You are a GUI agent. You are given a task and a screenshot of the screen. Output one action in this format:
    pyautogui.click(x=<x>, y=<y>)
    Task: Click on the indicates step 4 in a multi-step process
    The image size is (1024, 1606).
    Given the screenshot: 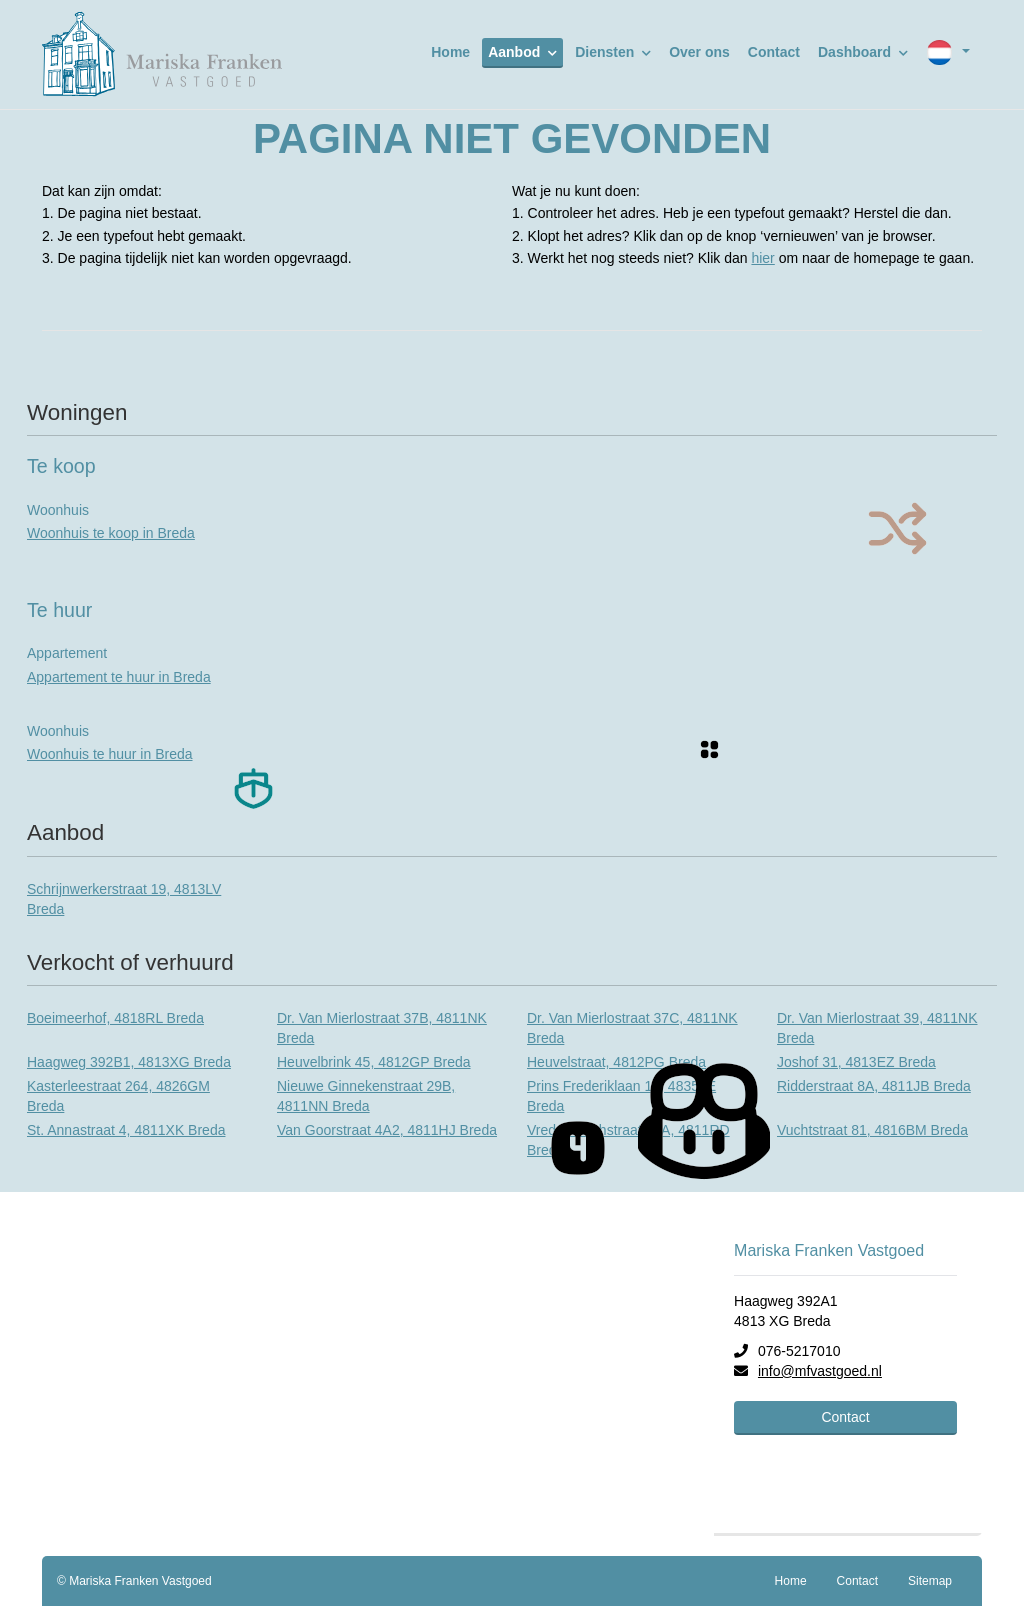 What is the action you would take?
    pyautogui.click(x=578, y=1148)
    